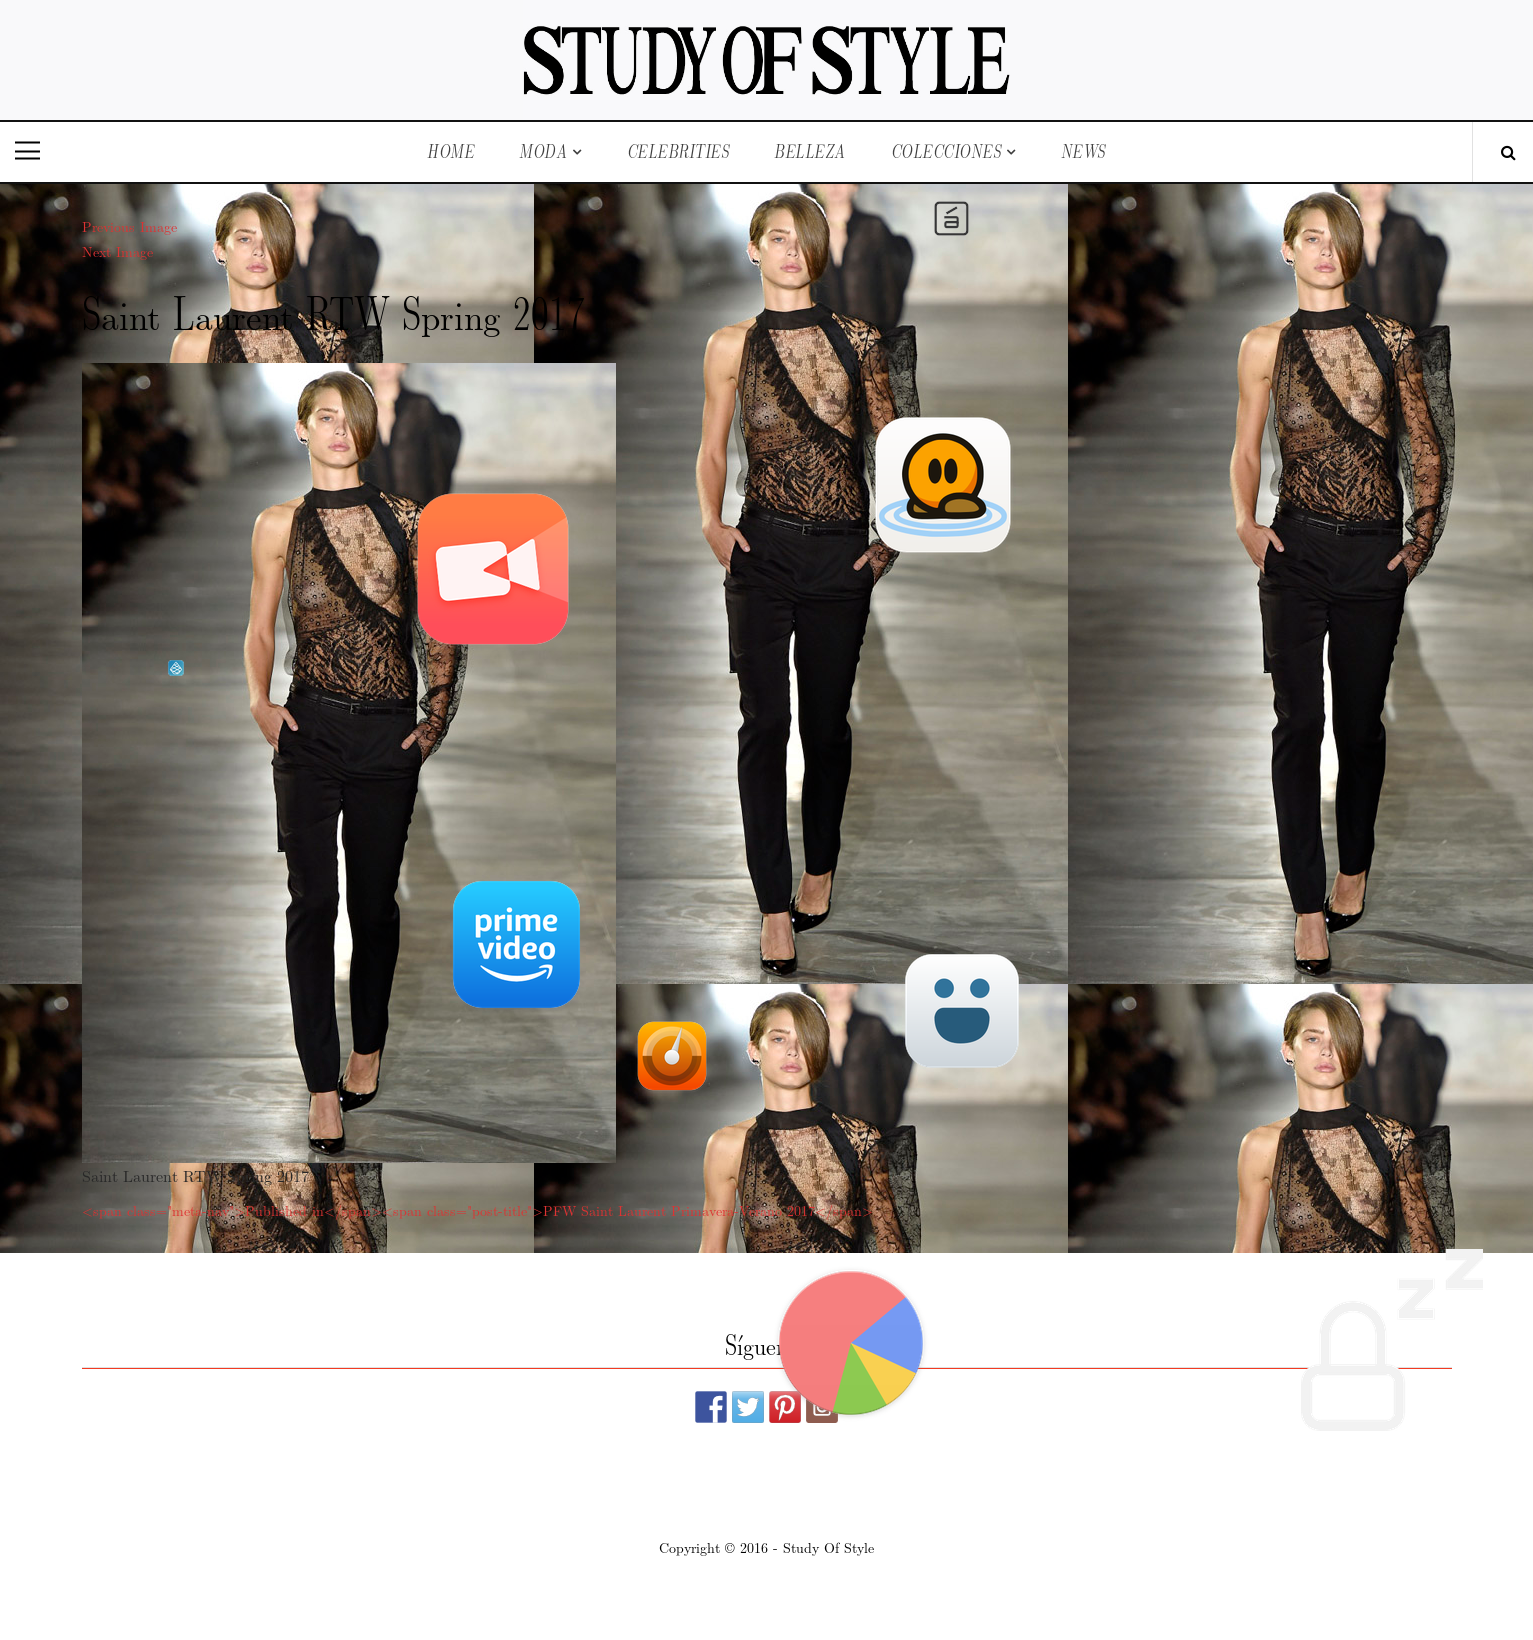  What do you see at coordinates (176, 668) in the screenshot?
I see `open Pinegrow web editor application` at bounding box center [176, 668].